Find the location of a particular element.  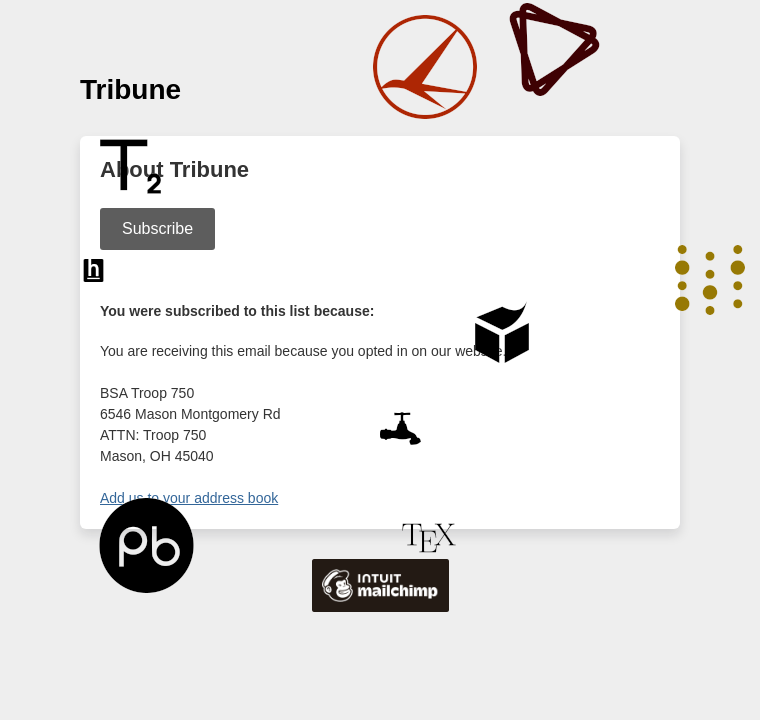

prepbytes logo is located at coordinates (146, 545).